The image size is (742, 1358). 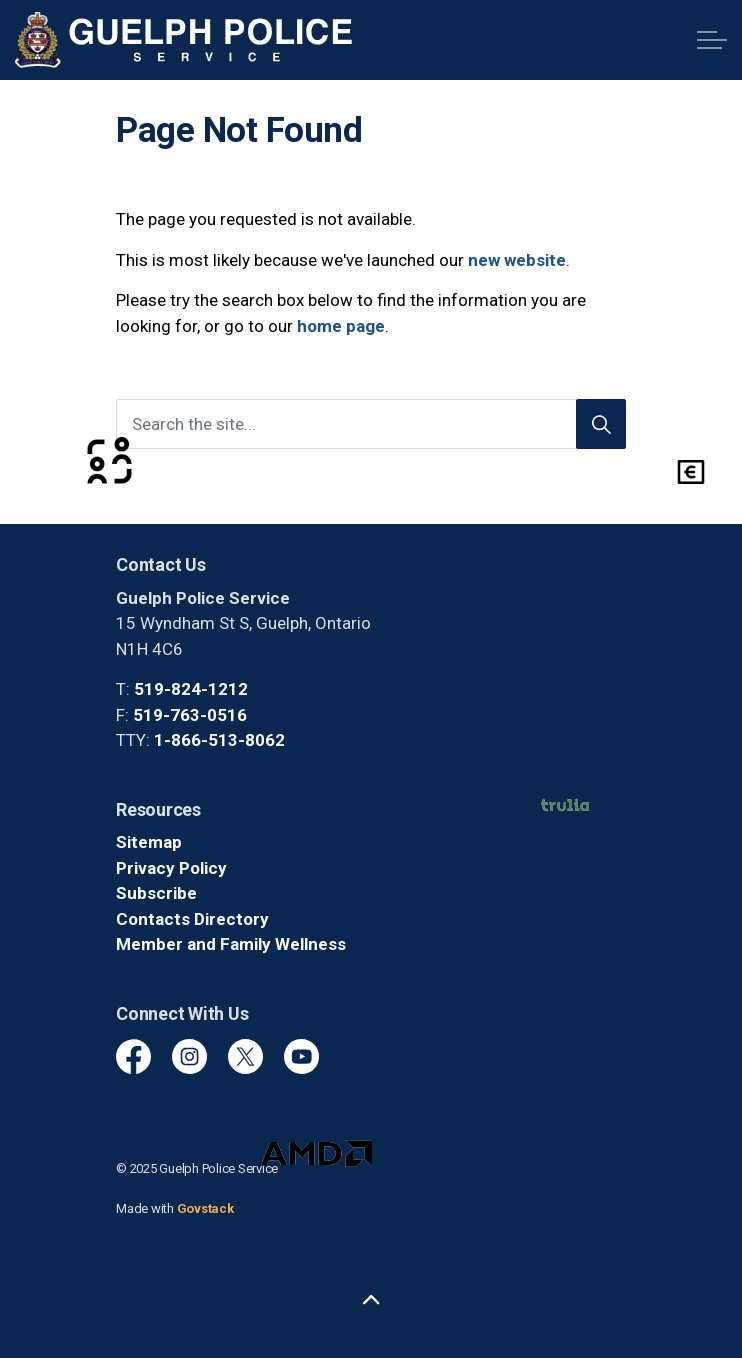 What do you see at coordinates (691, 472) in the screenshot?
I see `view euro currency settings` at bounding box center [691, 472].